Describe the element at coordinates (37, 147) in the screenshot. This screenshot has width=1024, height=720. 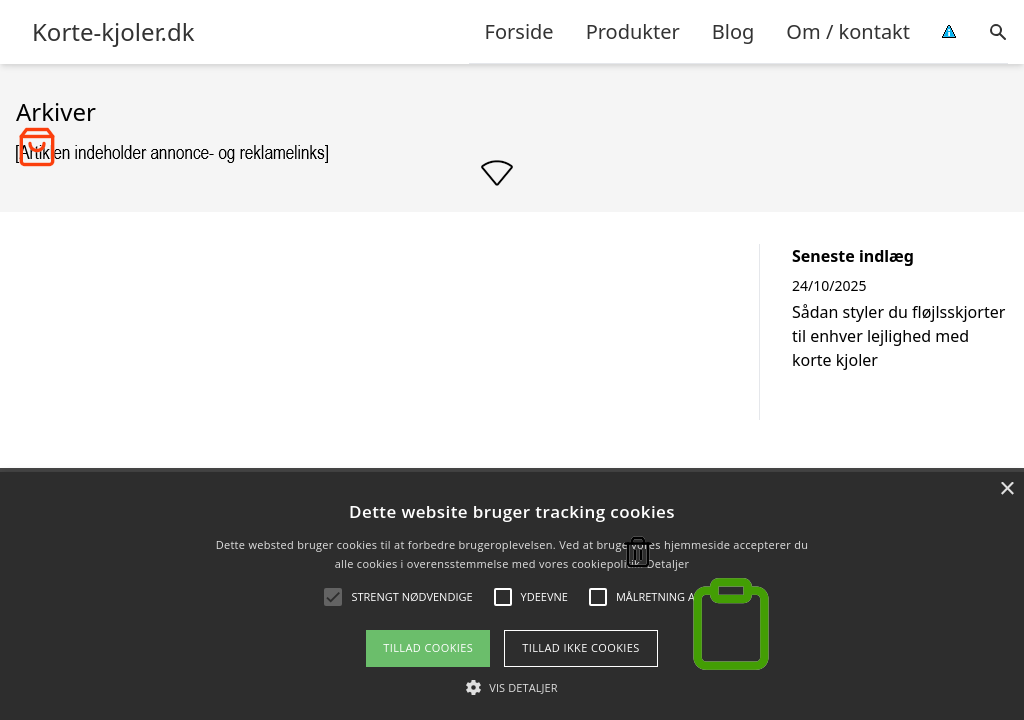
I see `view your shopping cart` at that location.